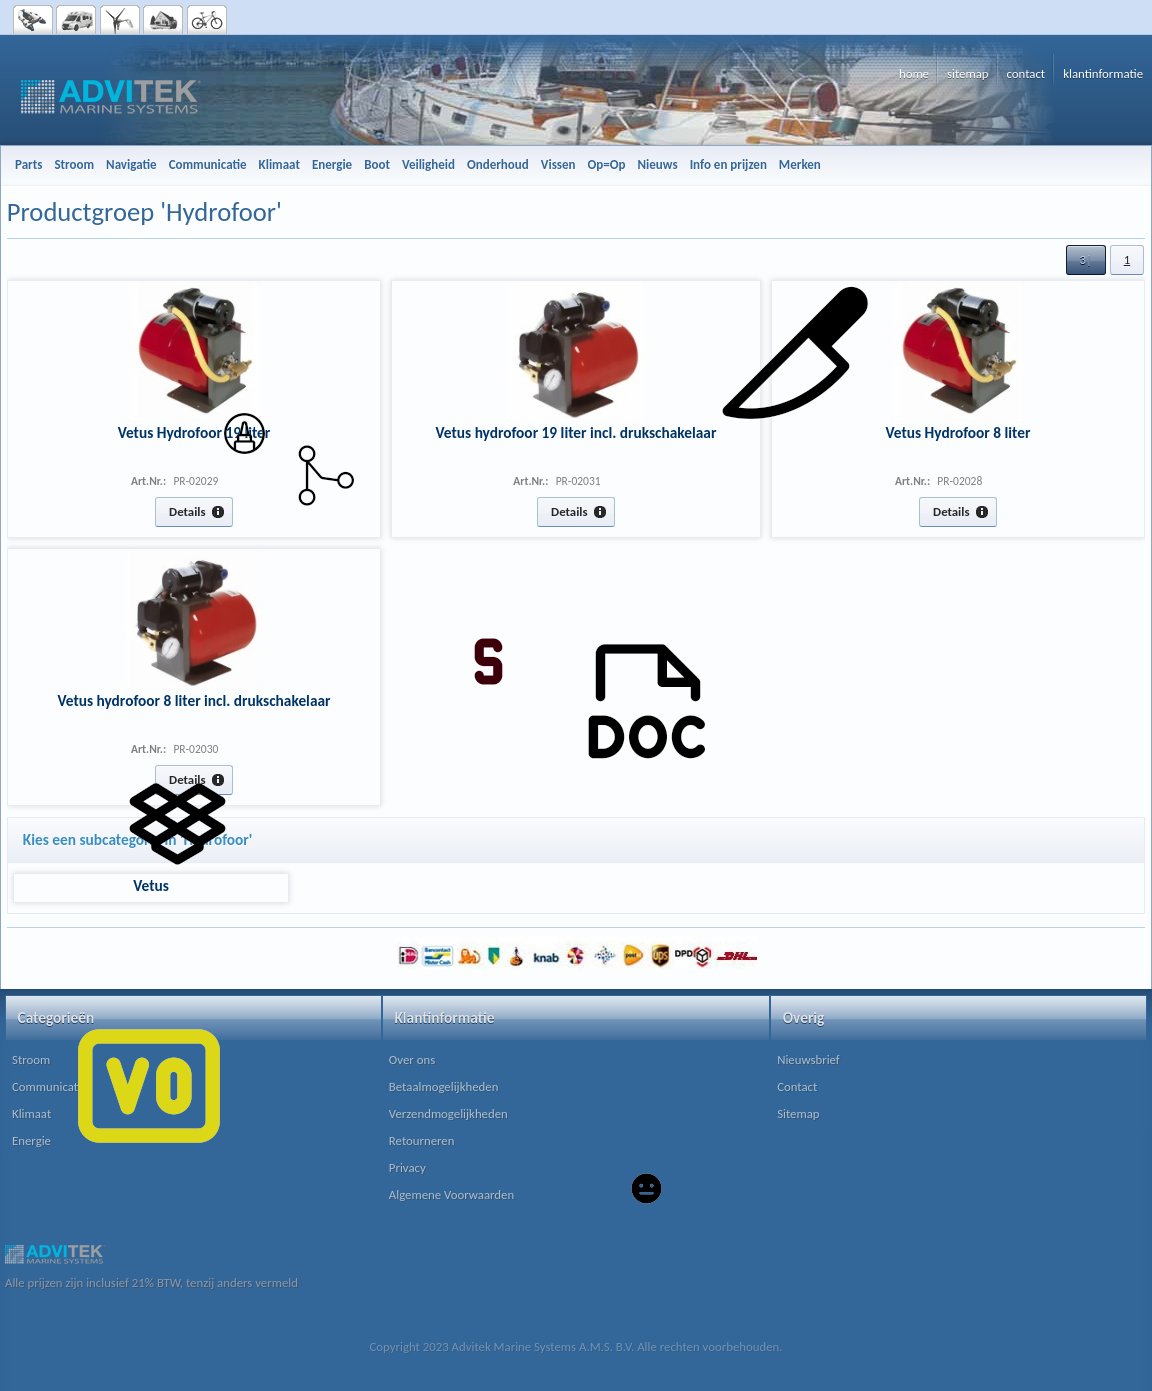  Describe the element at coordinates (488, 661) in the screenshot. I see `indicates small size option` at that location.